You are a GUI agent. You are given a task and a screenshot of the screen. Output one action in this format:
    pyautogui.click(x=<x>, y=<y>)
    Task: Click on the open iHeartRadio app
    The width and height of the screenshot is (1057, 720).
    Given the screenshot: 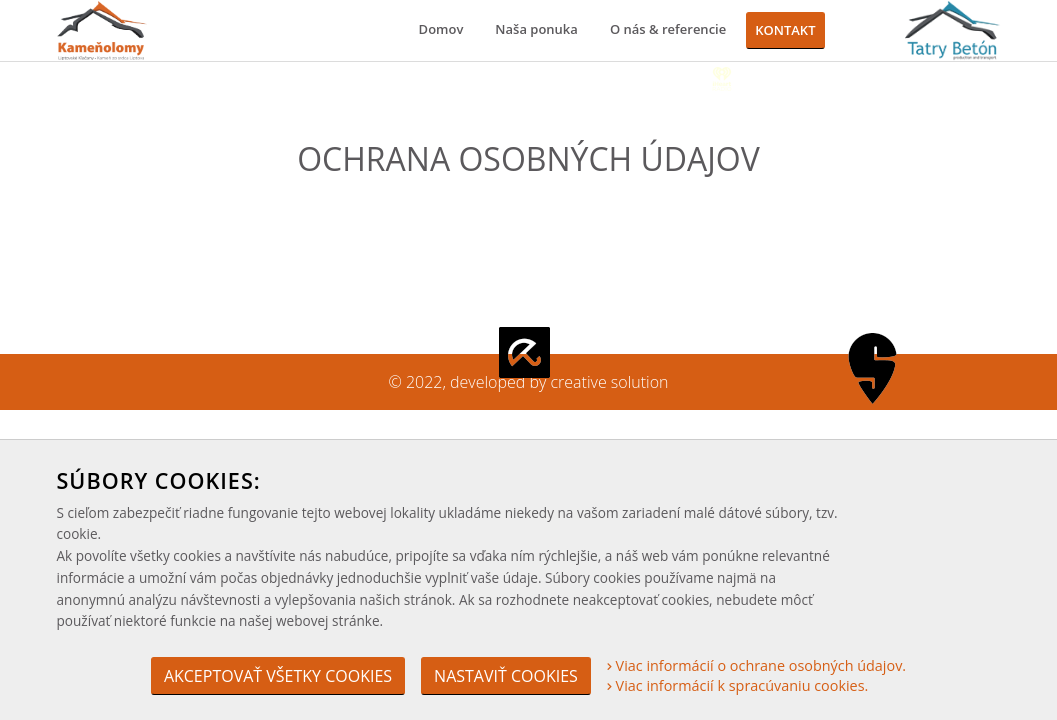 What is the action you would take?
    pyautogui.click(x=722, y=79)
    